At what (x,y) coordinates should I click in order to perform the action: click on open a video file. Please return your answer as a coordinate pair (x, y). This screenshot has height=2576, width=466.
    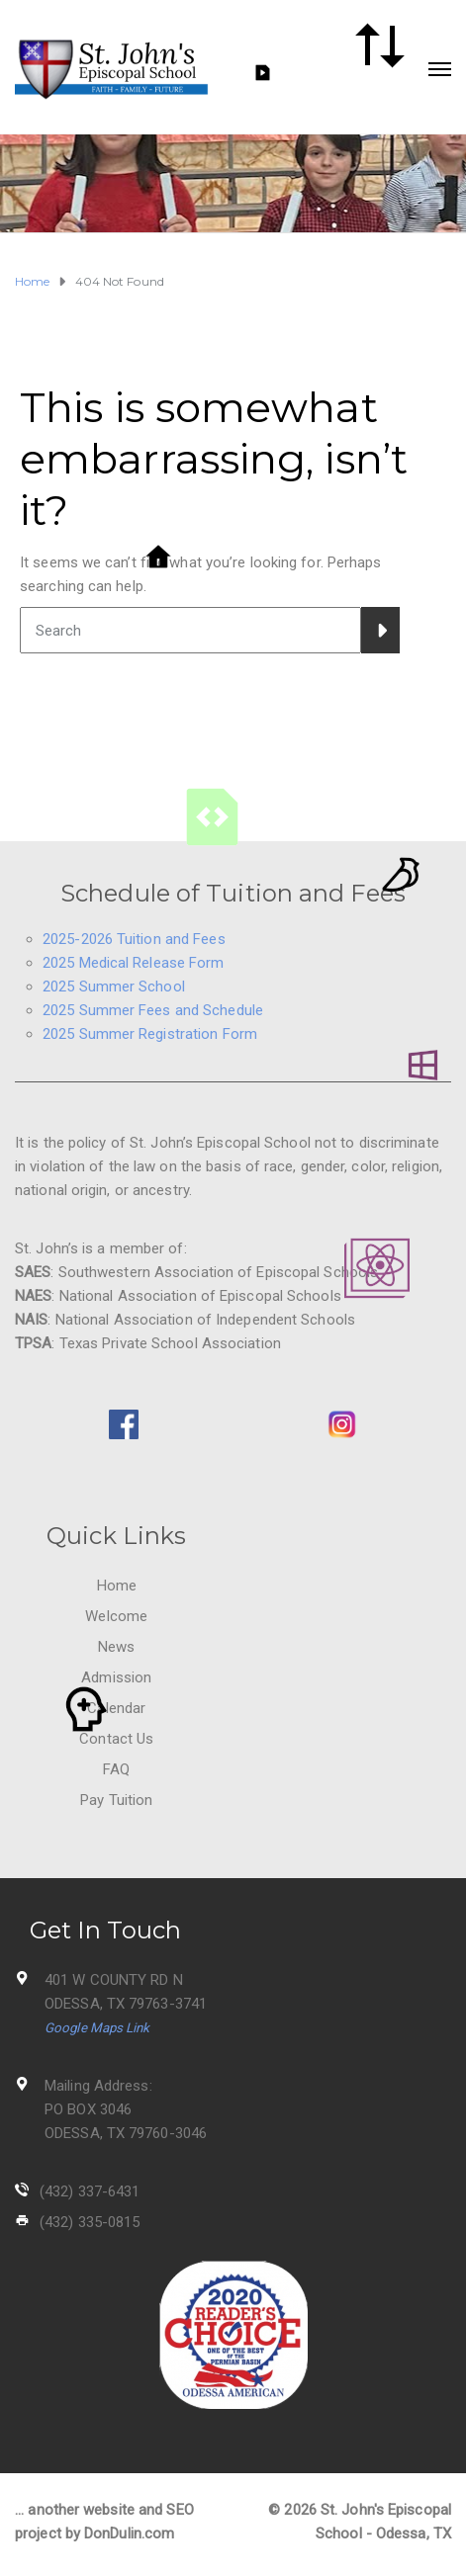
    Looking at the image, I should click on (262, 72).